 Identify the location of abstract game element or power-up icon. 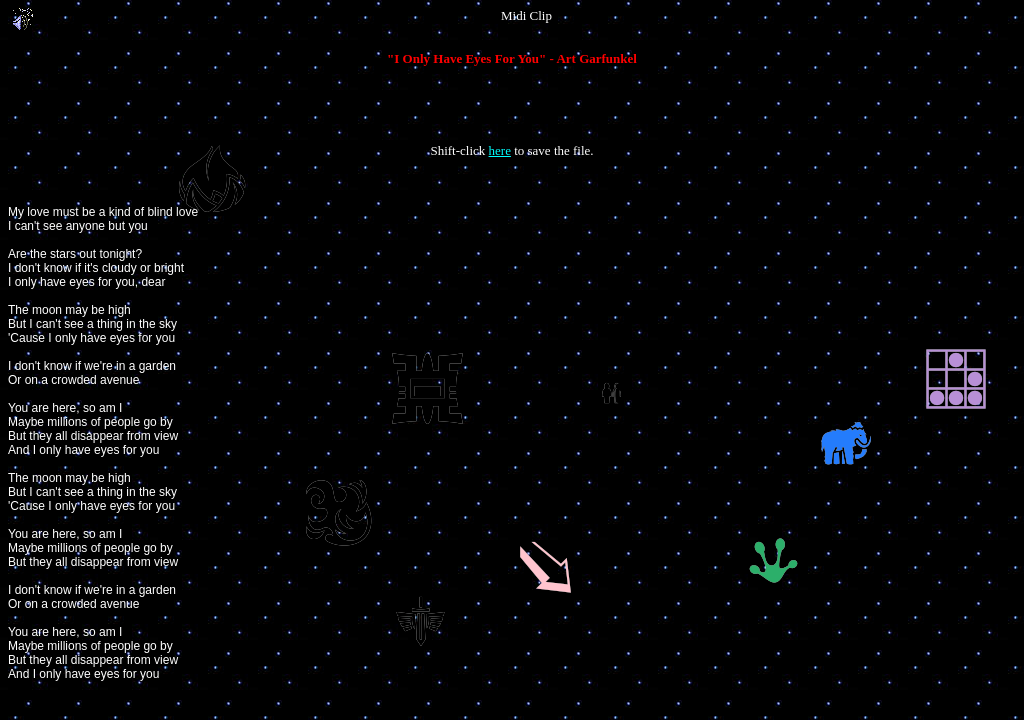
(427, 388).